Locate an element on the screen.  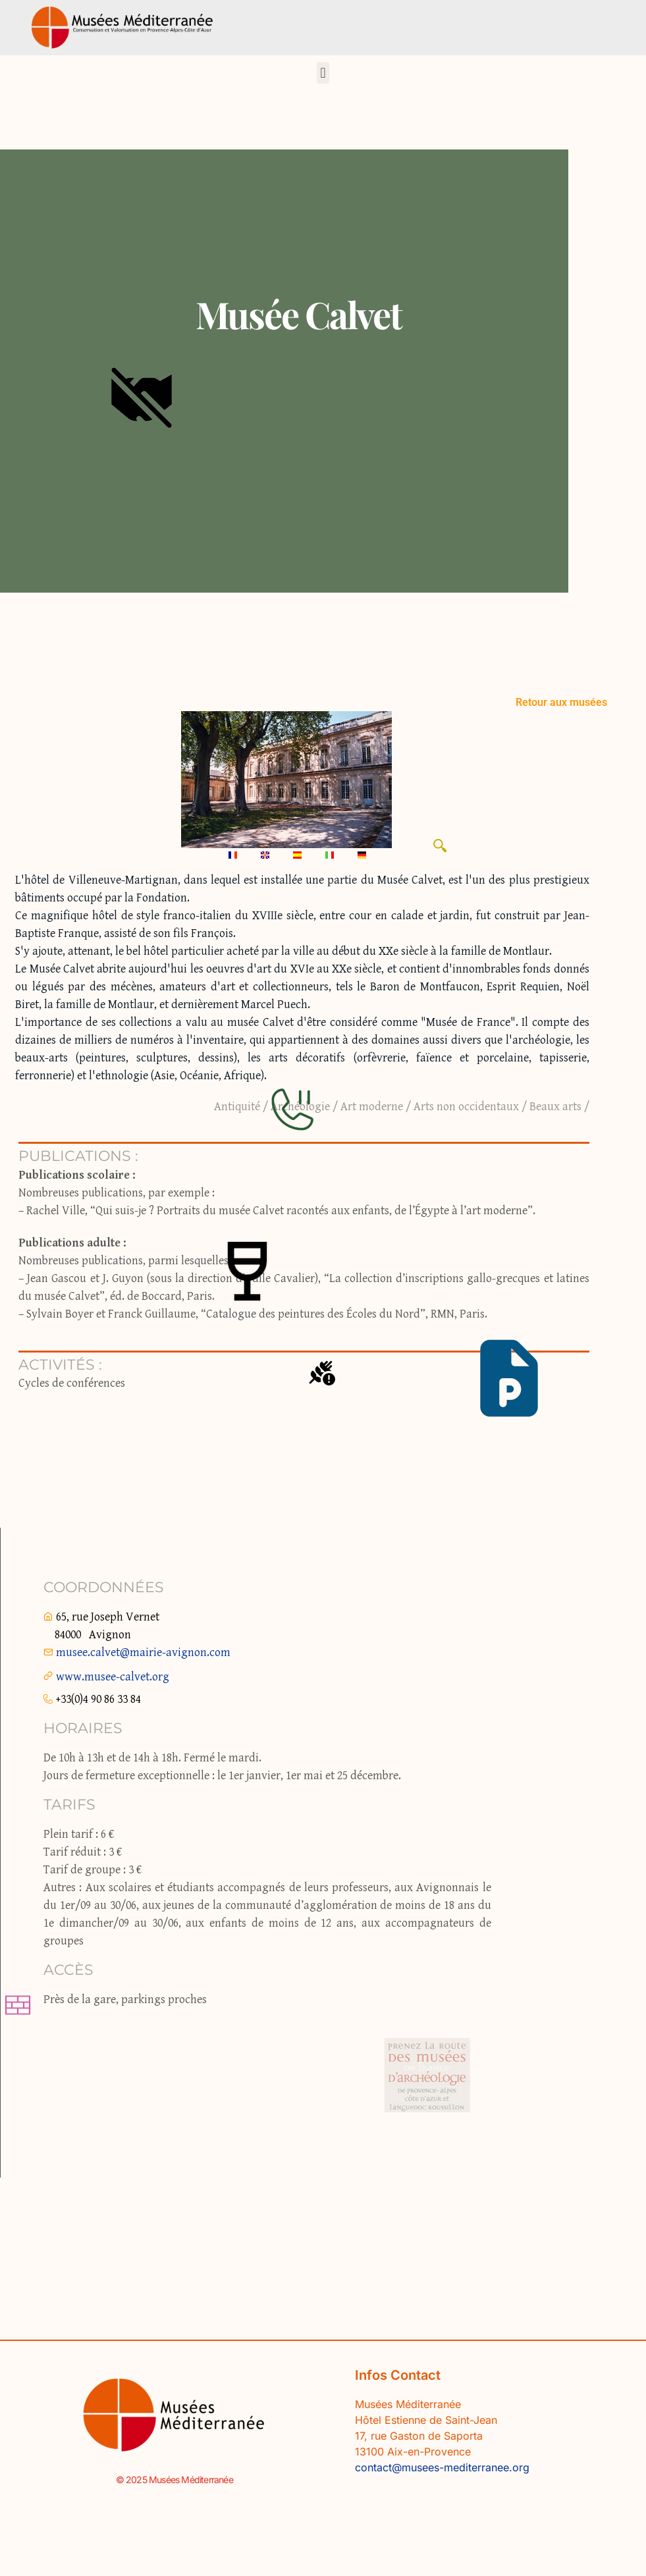
search for content or items is located at coordinates (440, 845).